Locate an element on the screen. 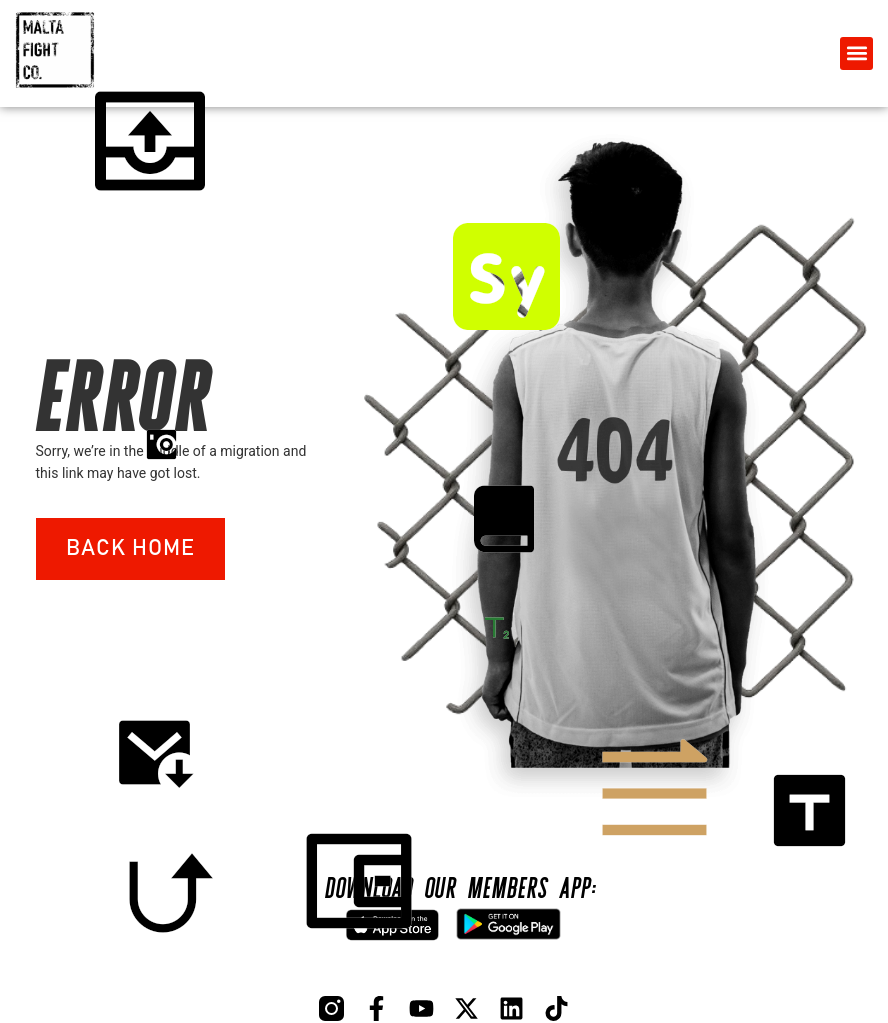  export or share content is located at coordinates (150, 141).